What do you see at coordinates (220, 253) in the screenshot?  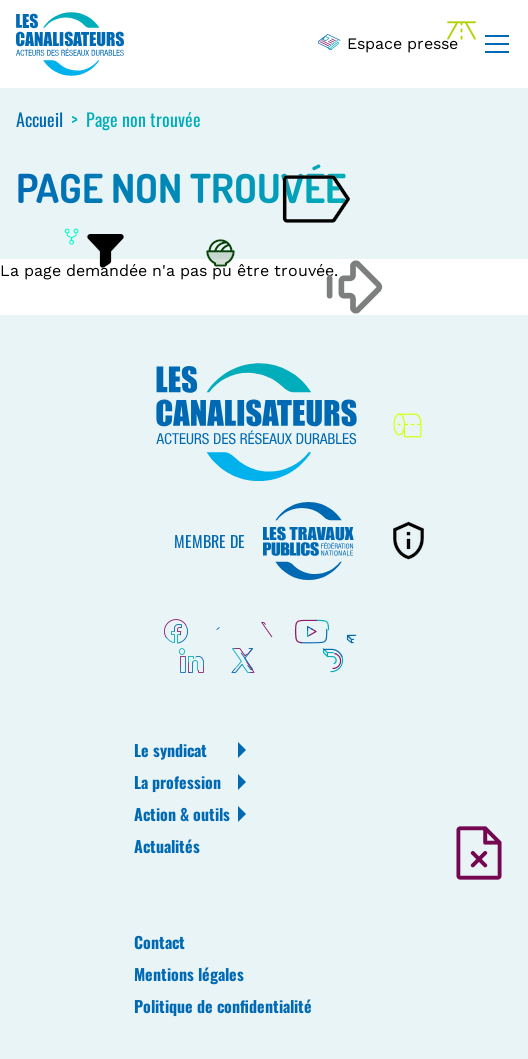 I see `view food or meal options` at bounding box center [220, 253].